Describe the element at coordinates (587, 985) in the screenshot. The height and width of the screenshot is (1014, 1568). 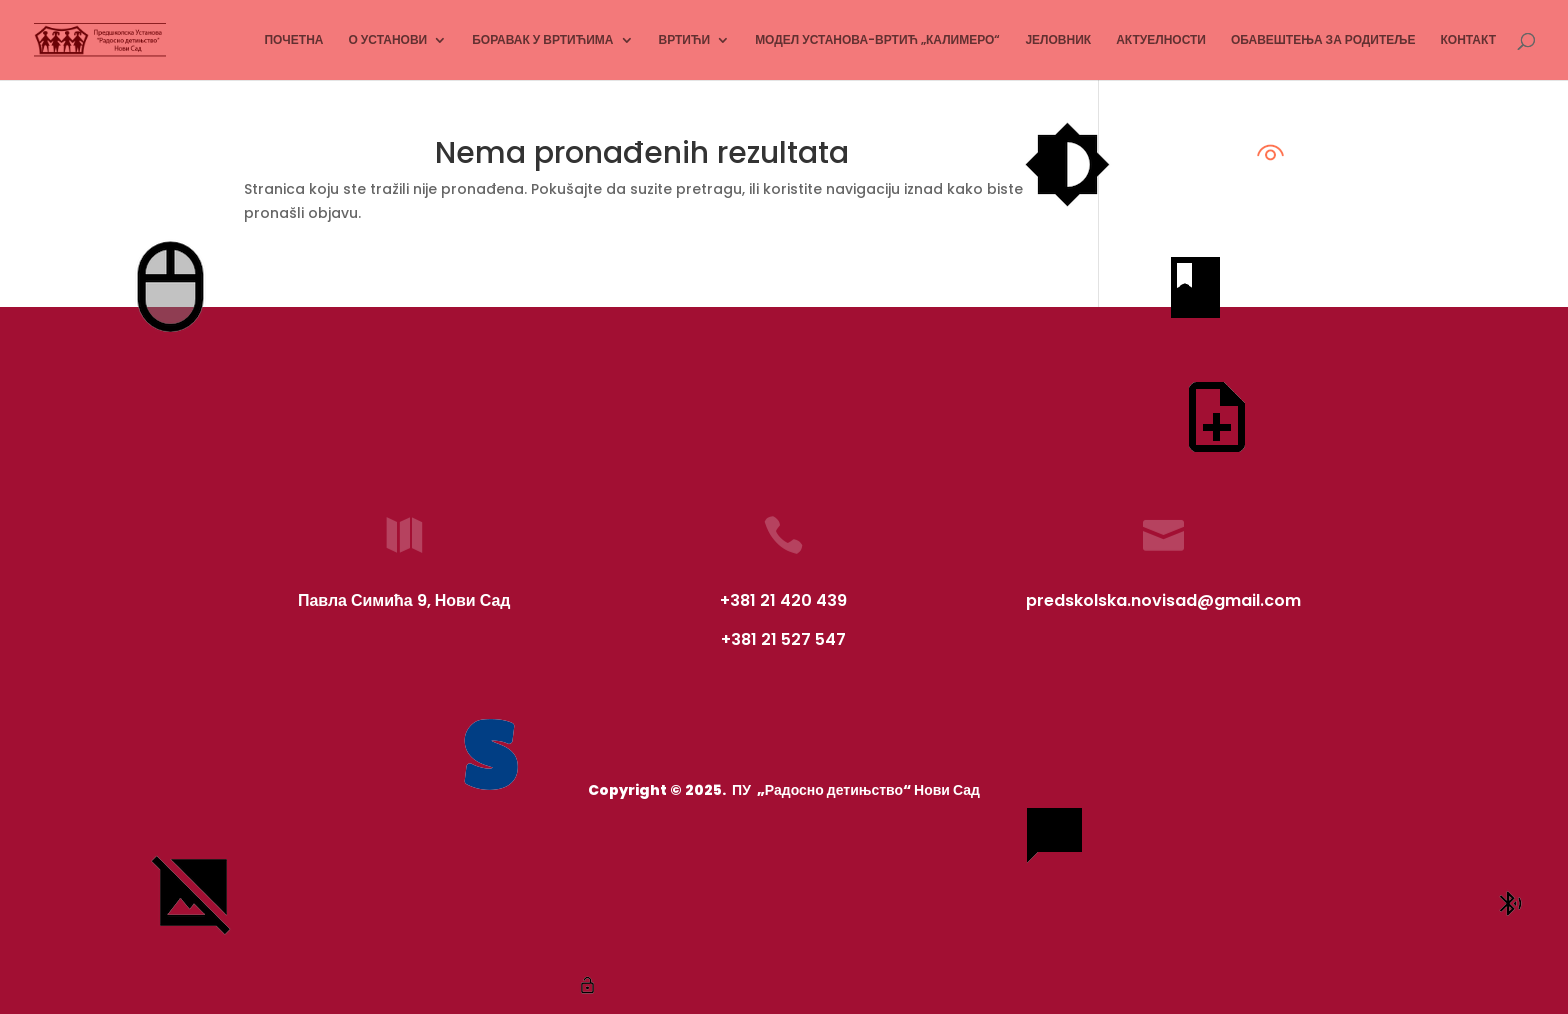
I see `indicates an unlocked or unsecured state` at that location.